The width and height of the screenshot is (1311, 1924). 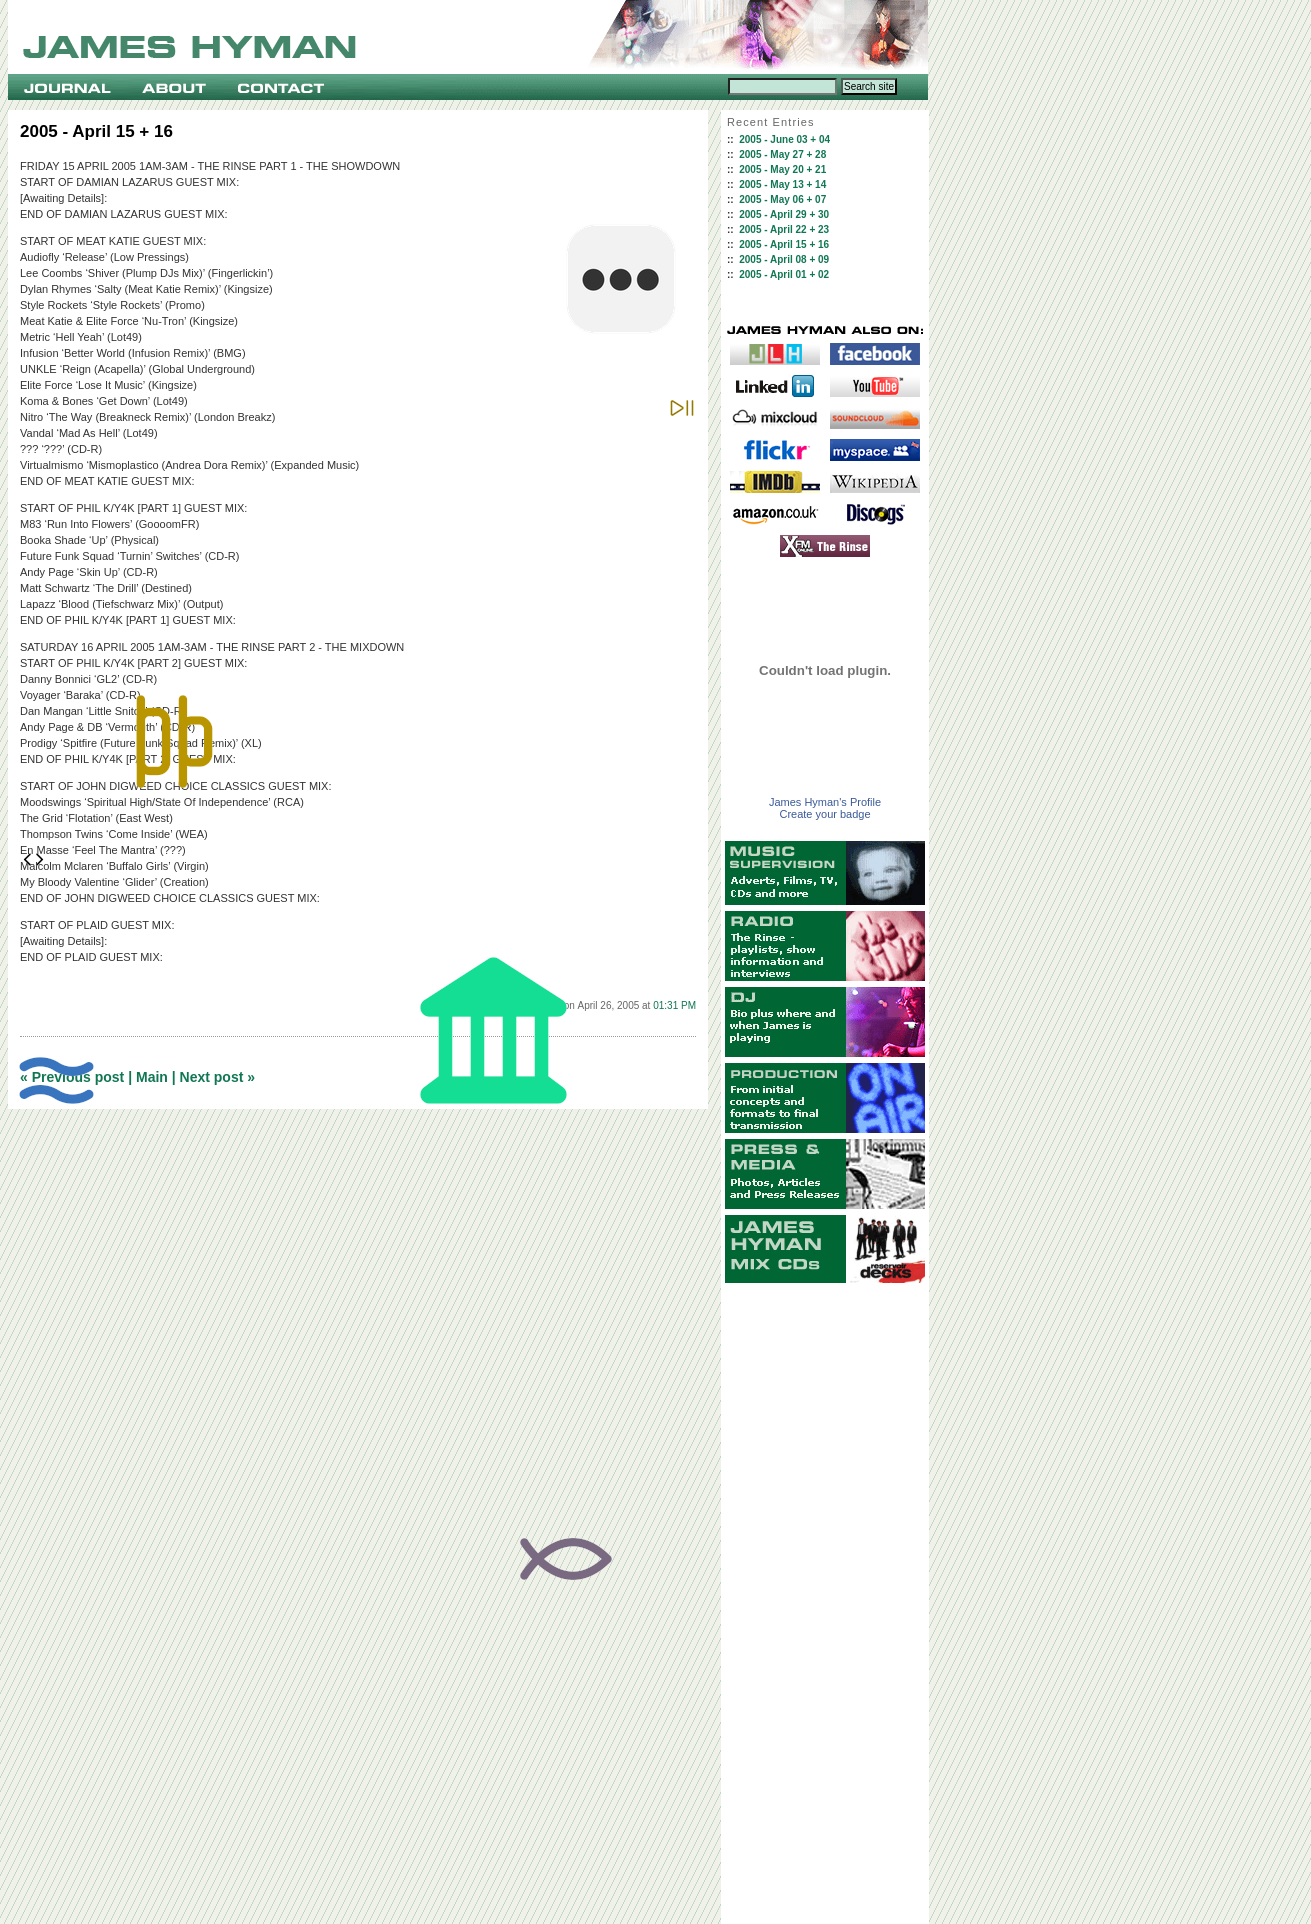 I want to click on view other applications or categories, so click(x=621, y=279).